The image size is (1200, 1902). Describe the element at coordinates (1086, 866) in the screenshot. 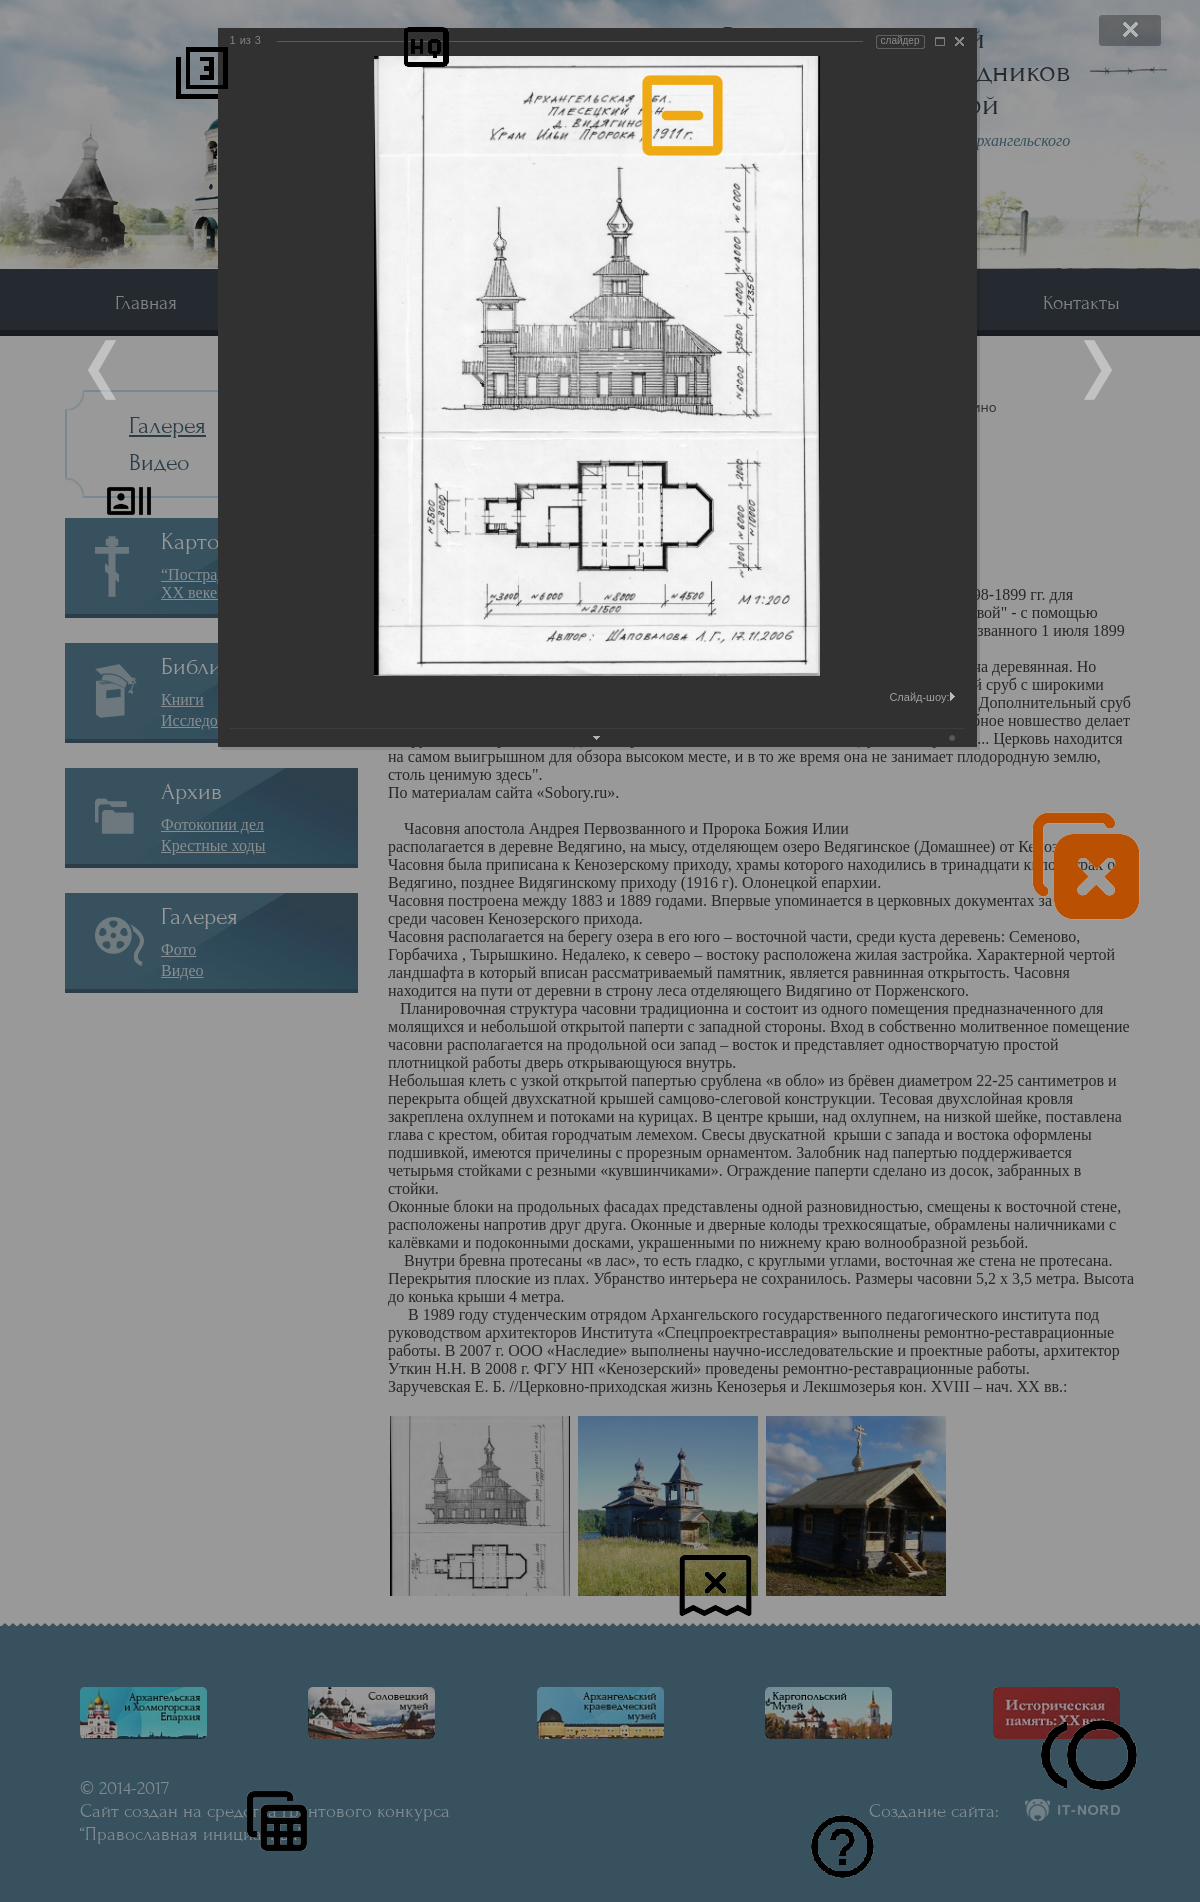

I see `cancel or remove copied content` at that location.